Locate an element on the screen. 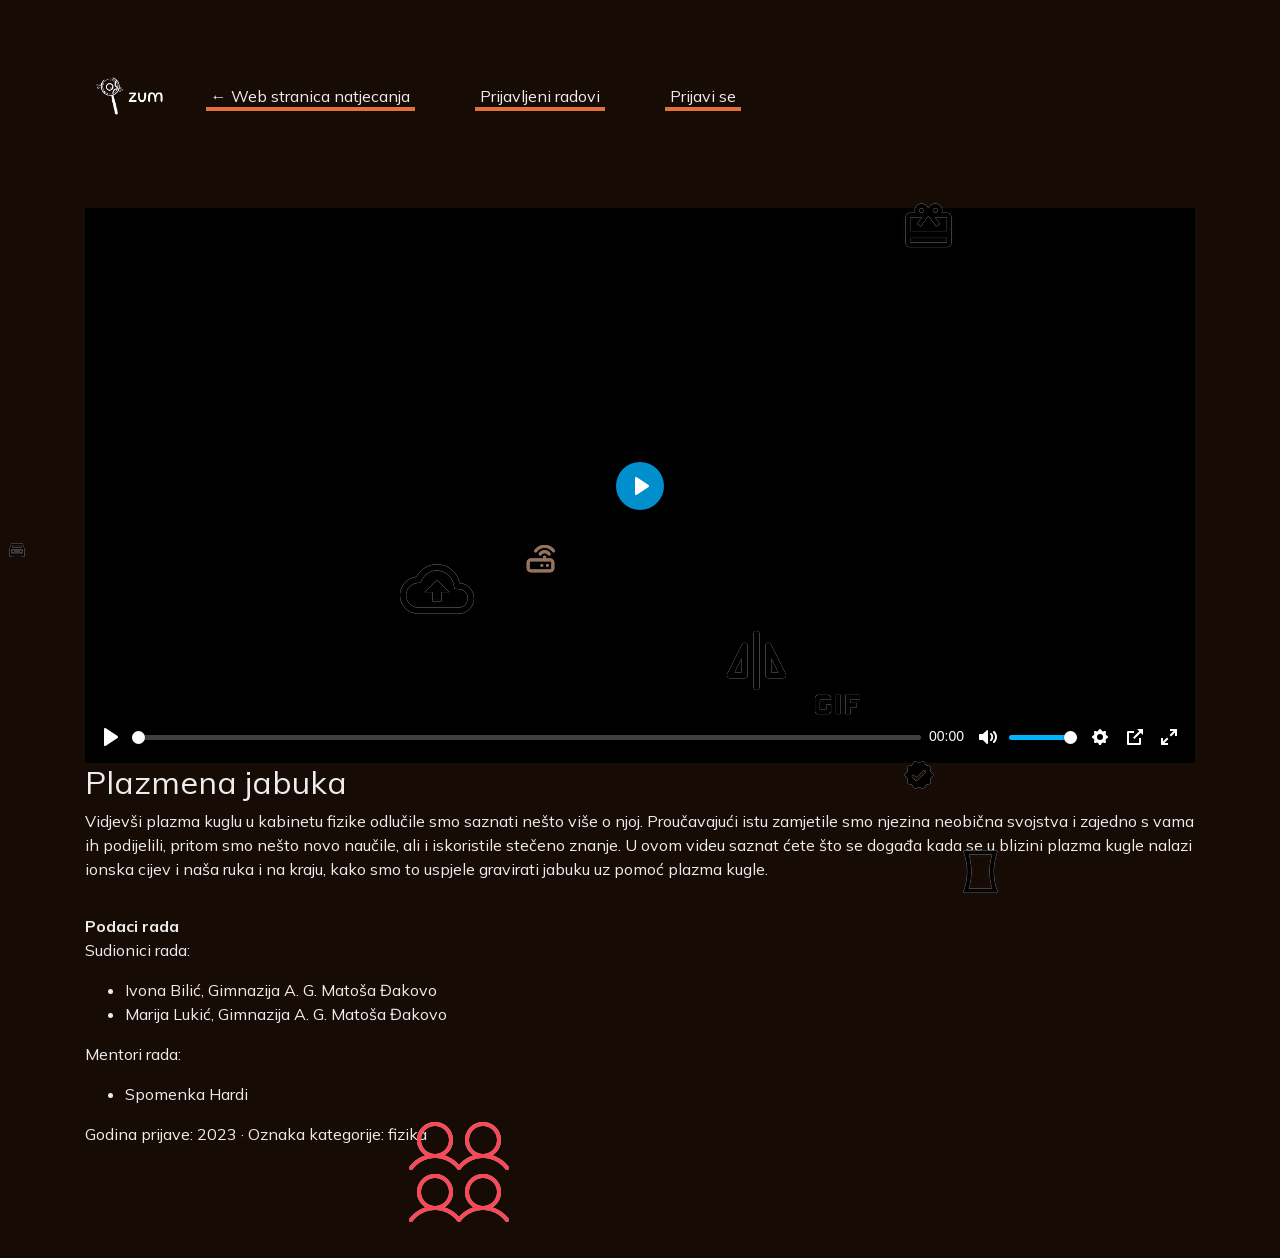  insert a GIF into a message or post is located at coordinates (837, 704).